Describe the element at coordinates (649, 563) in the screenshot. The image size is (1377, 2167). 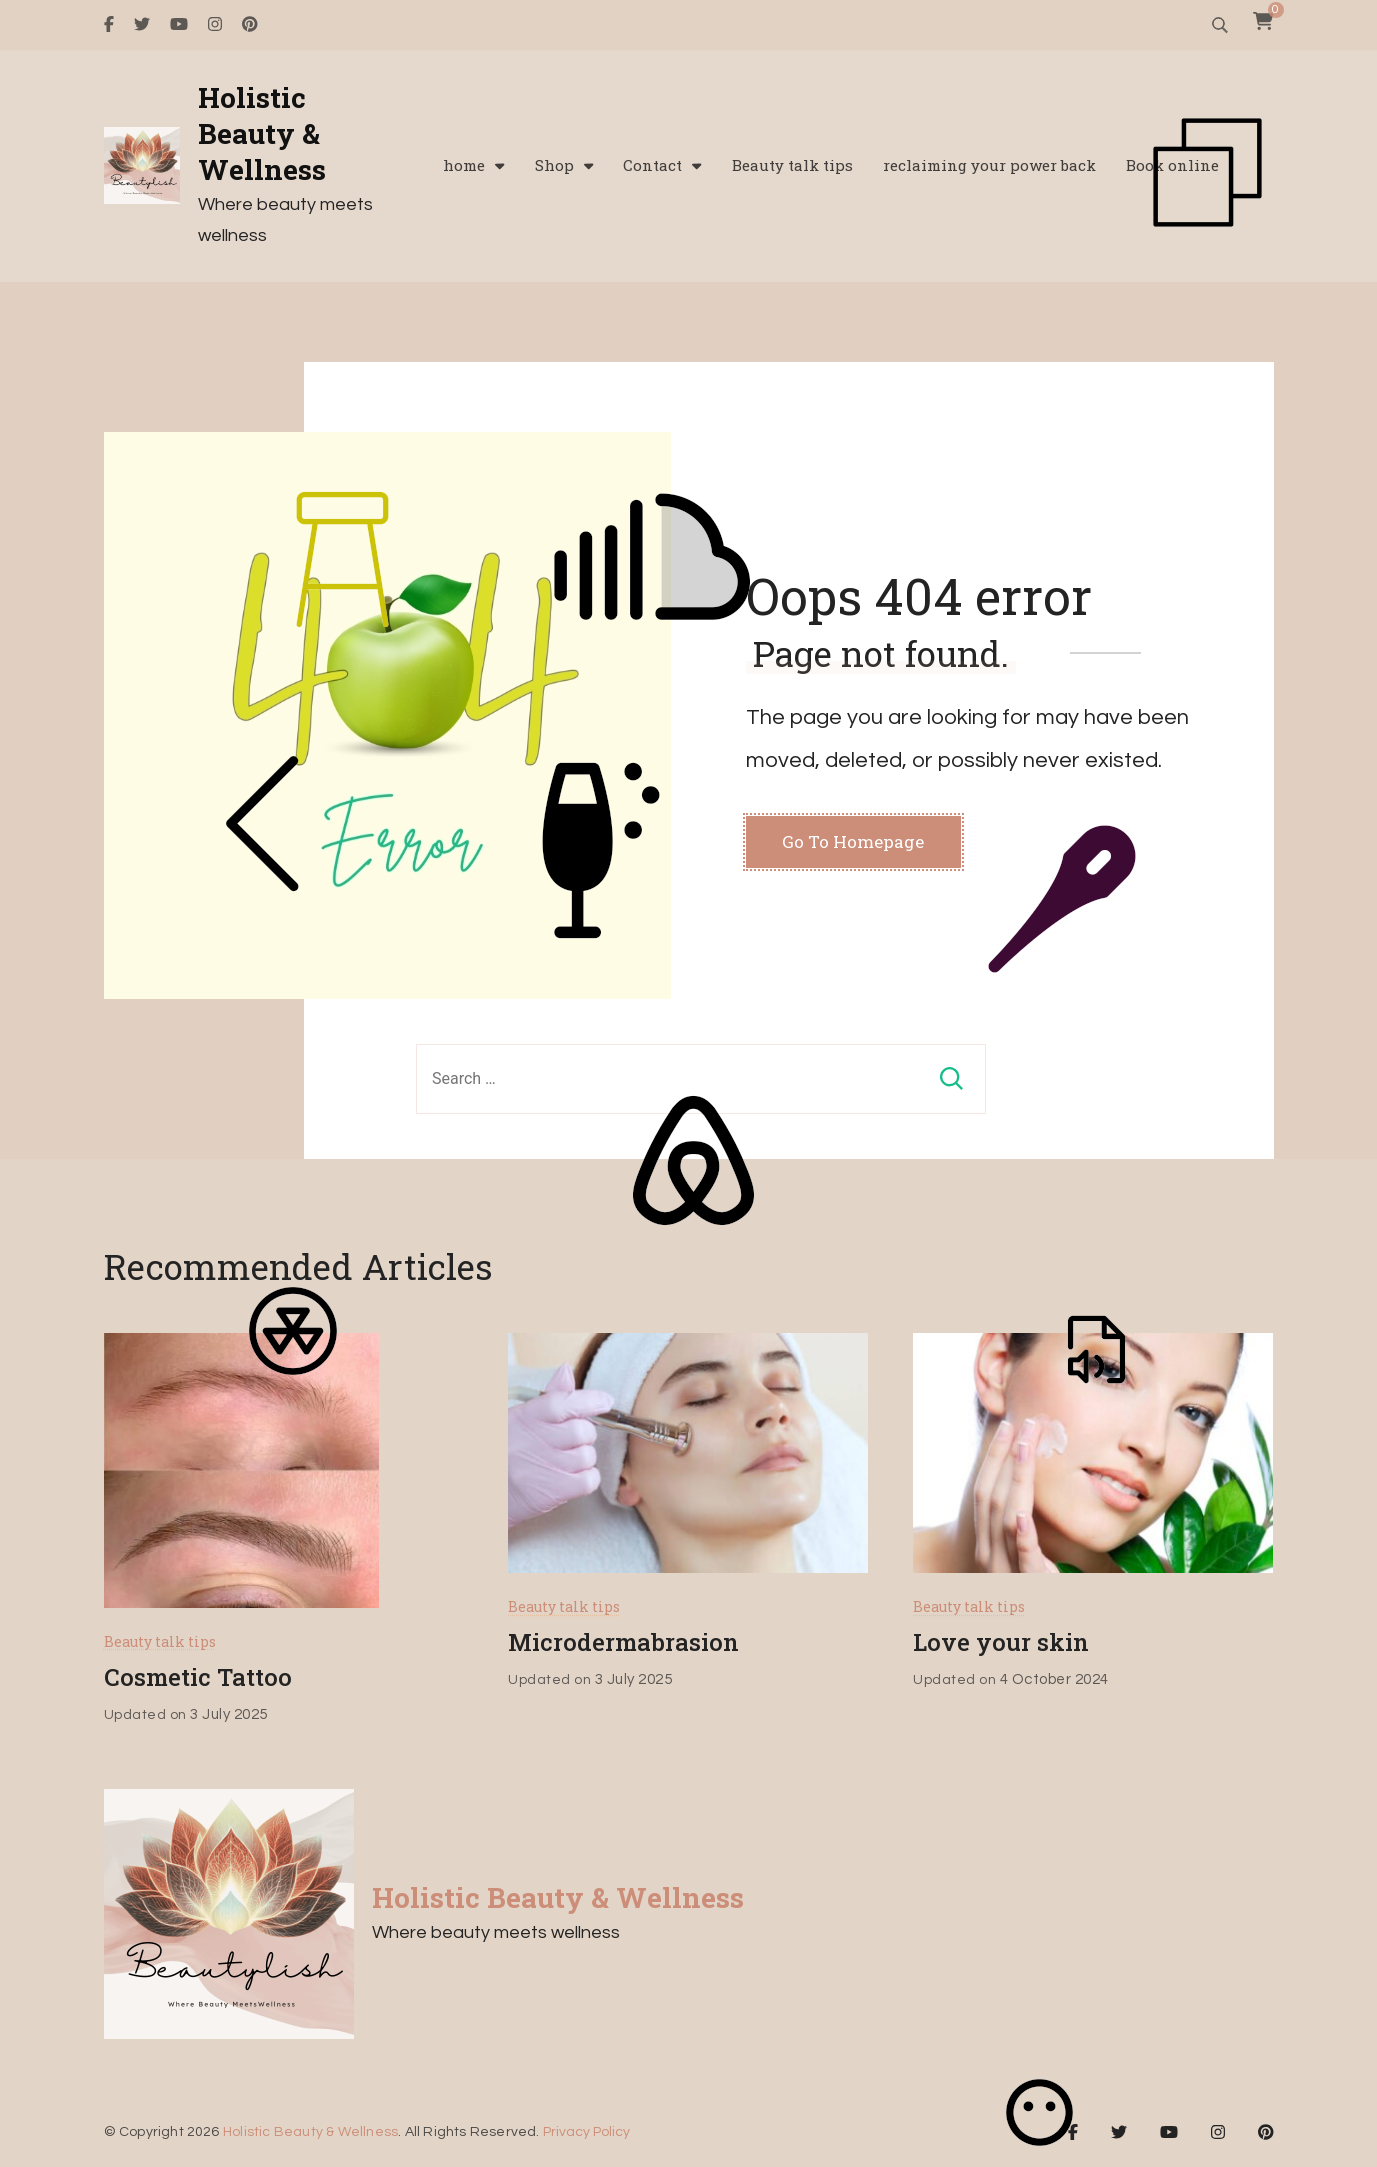
I see `open soundcloud app` at that location.